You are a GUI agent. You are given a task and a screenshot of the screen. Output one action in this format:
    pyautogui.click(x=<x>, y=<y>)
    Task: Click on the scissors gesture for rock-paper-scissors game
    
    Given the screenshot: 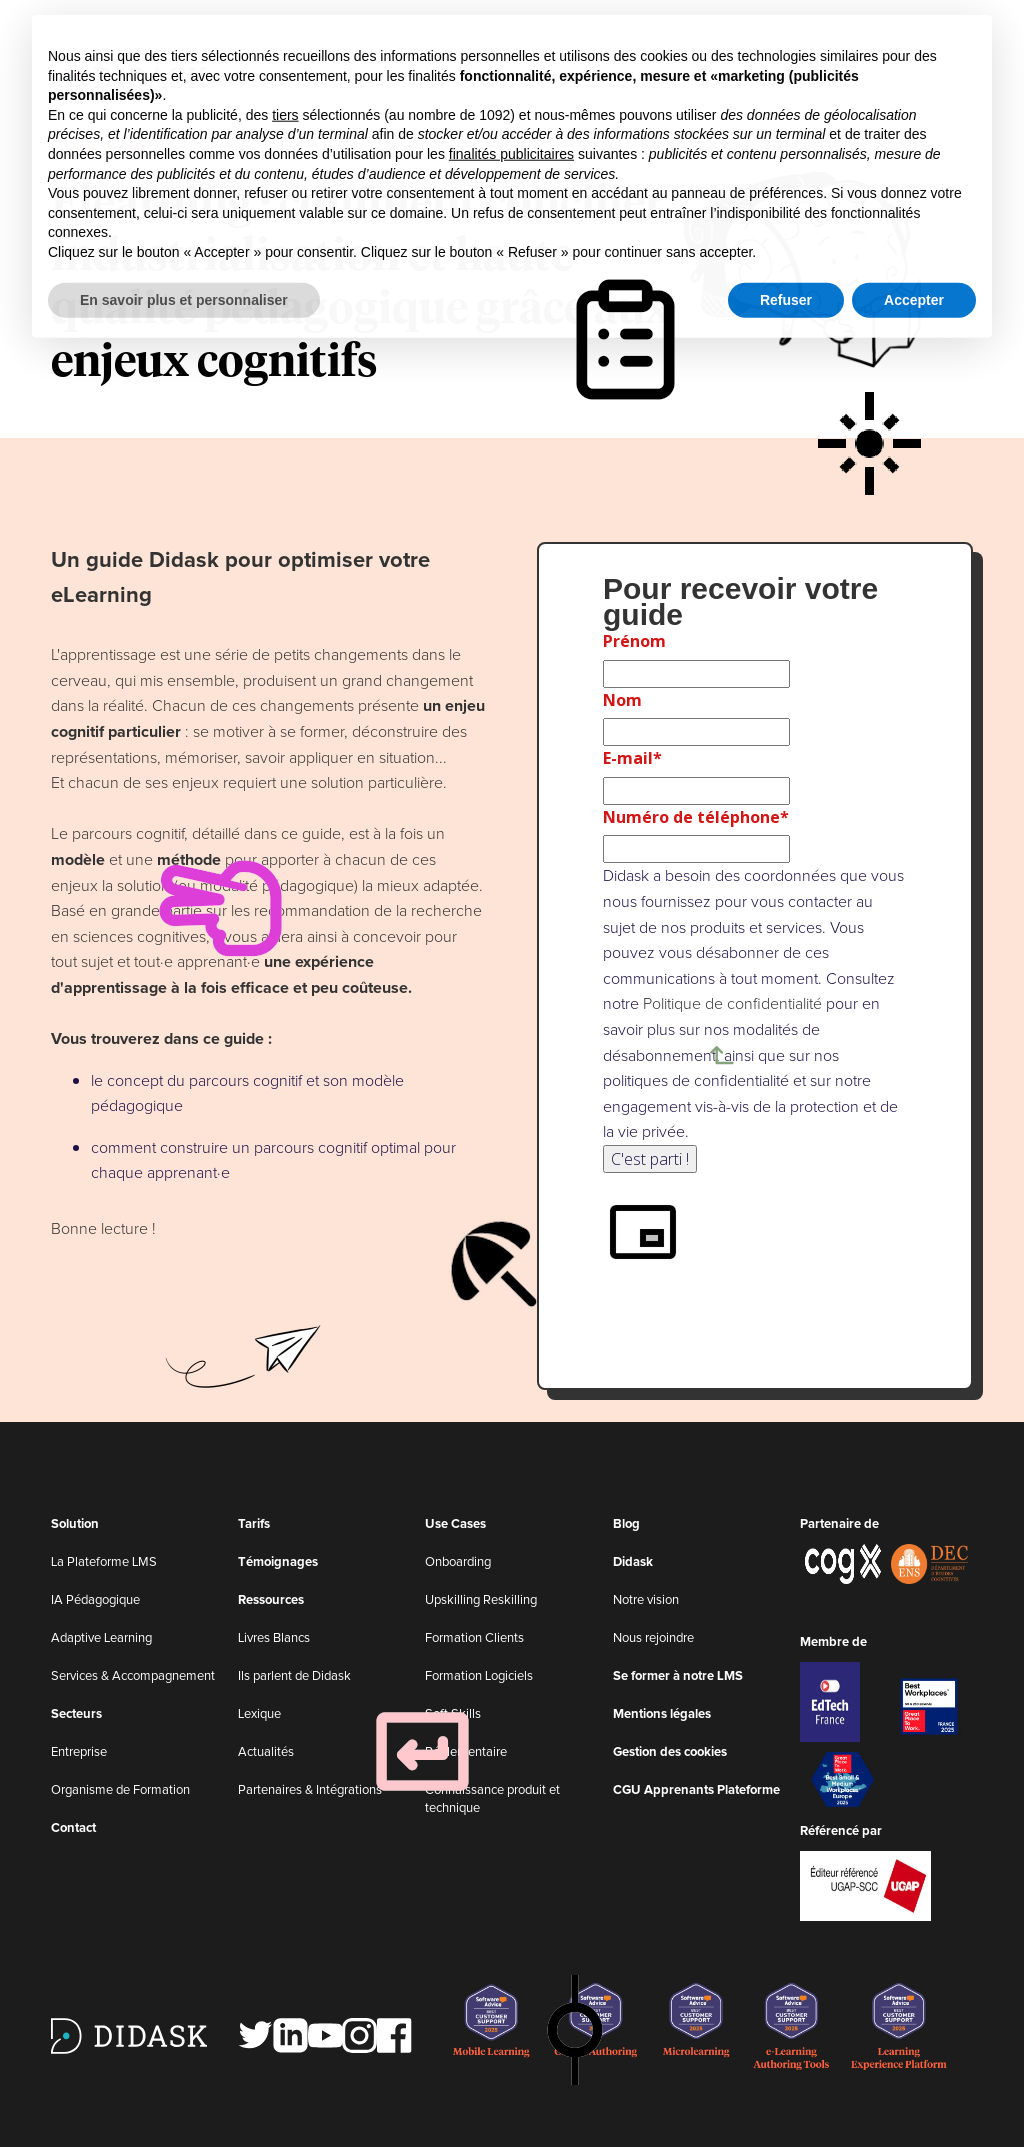 What is the action you would take?
    pyautogui.click(x=220, y=906)
    